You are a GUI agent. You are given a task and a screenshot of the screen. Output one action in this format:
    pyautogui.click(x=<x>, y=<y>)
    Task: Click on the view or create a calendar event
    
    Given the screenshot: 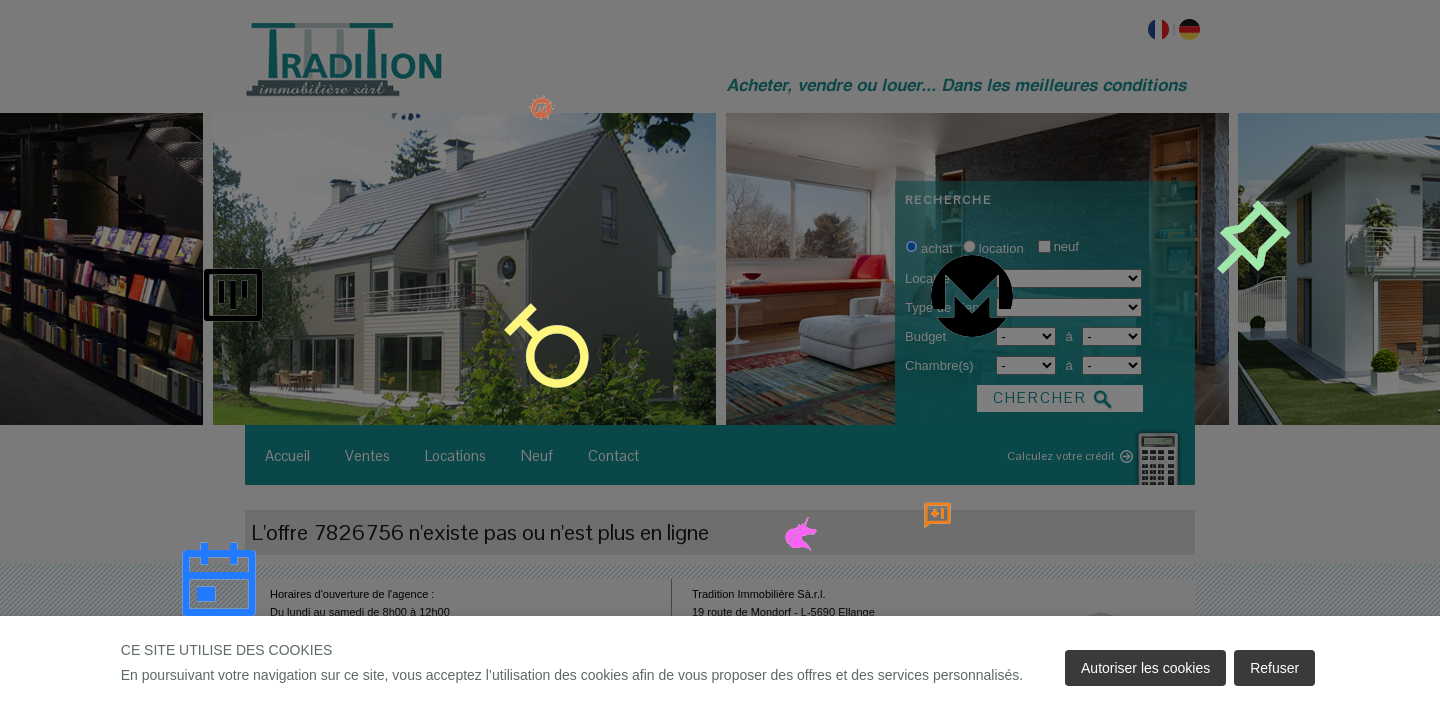 What is the action you would take?
    pyautogui.click(x=219, y=583)
    